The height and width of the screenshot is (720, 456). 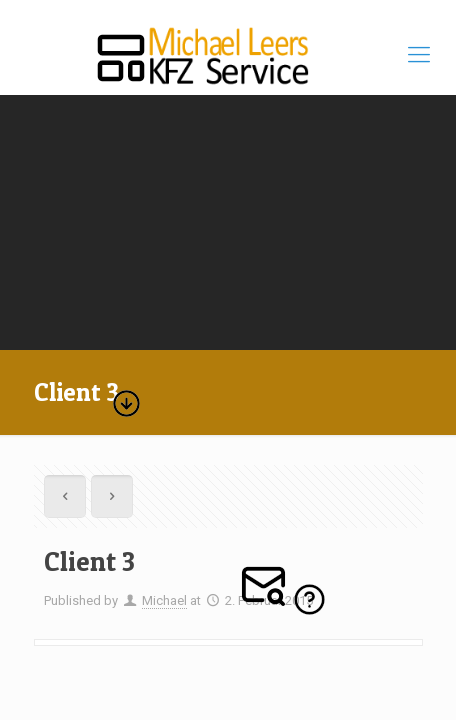 I want to click on access help or support information, so click(x=309, y=599).